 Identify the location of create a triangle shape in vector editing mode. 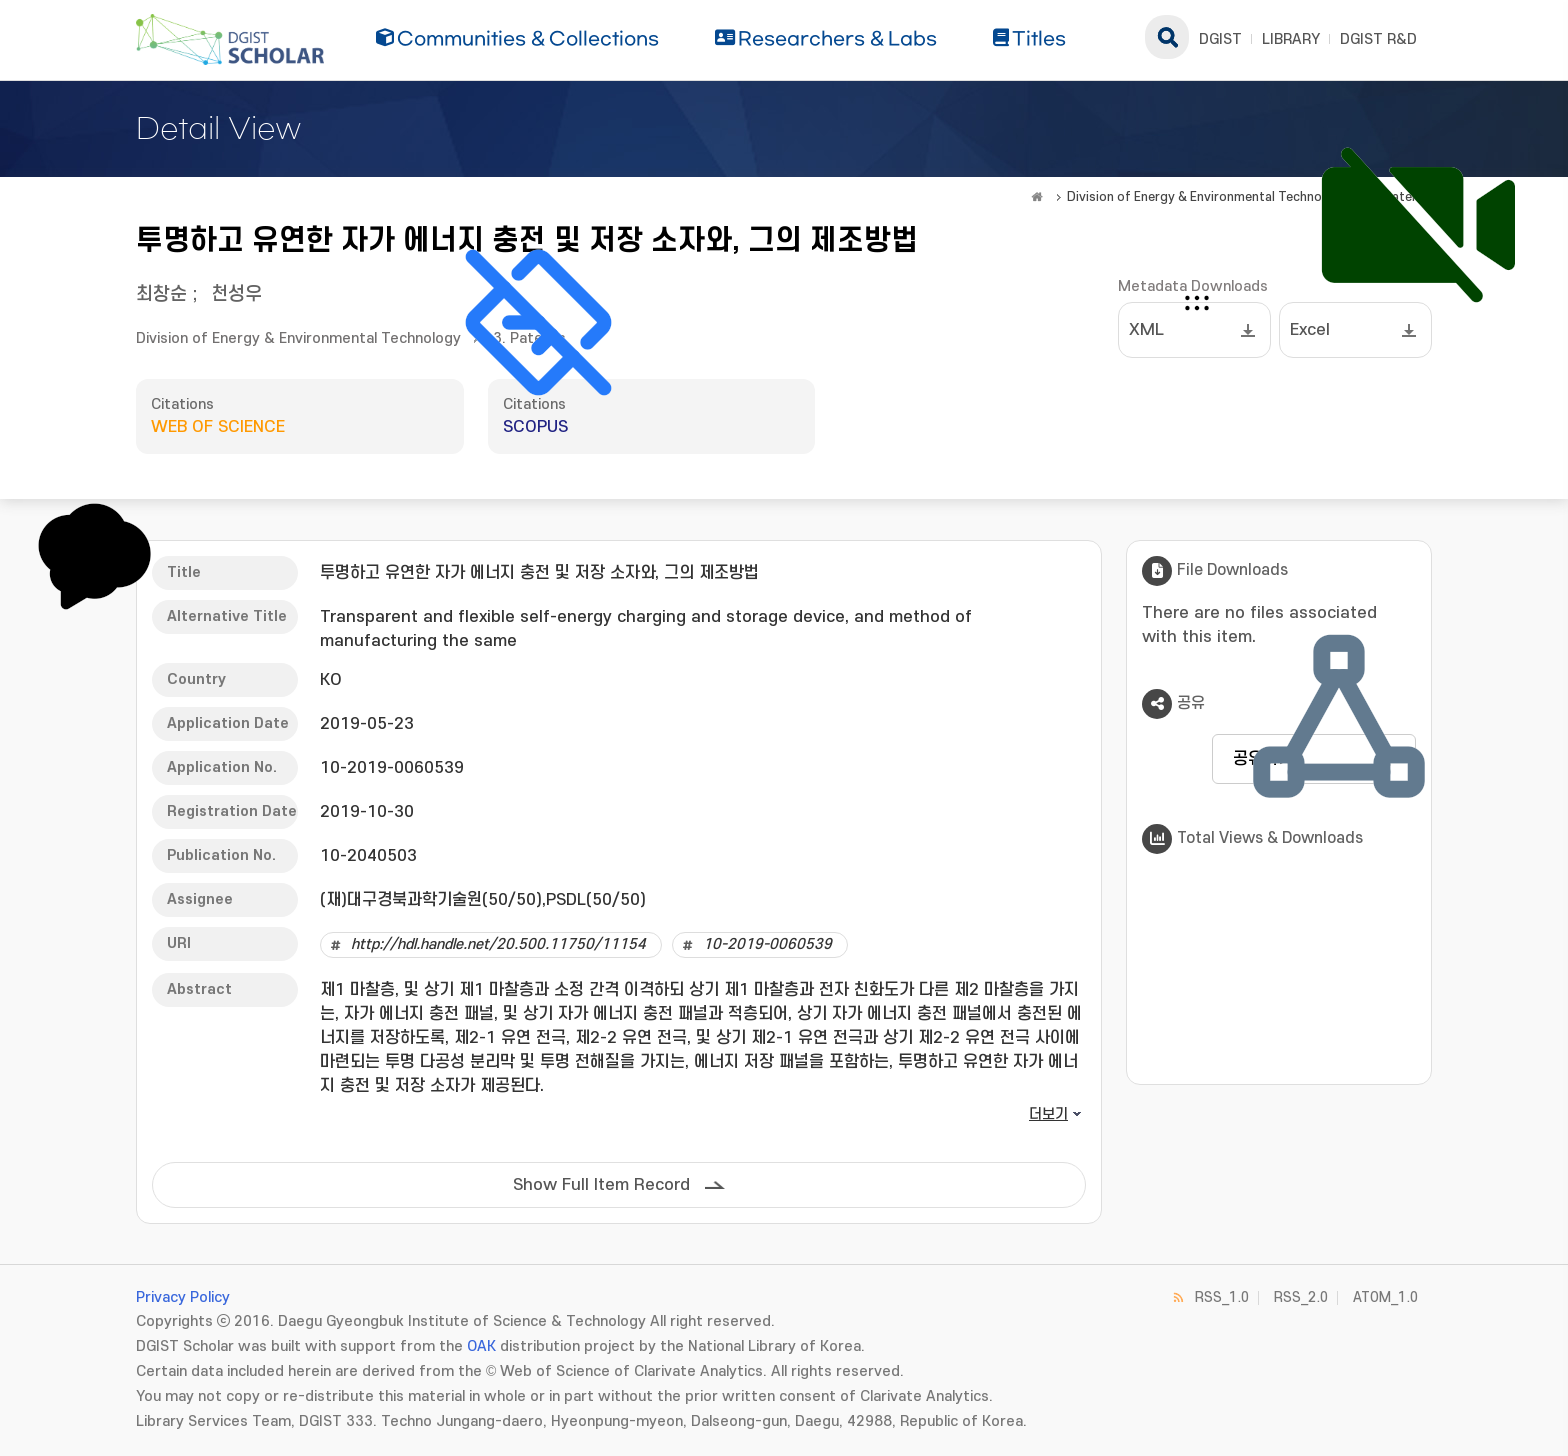
(1339, 712).